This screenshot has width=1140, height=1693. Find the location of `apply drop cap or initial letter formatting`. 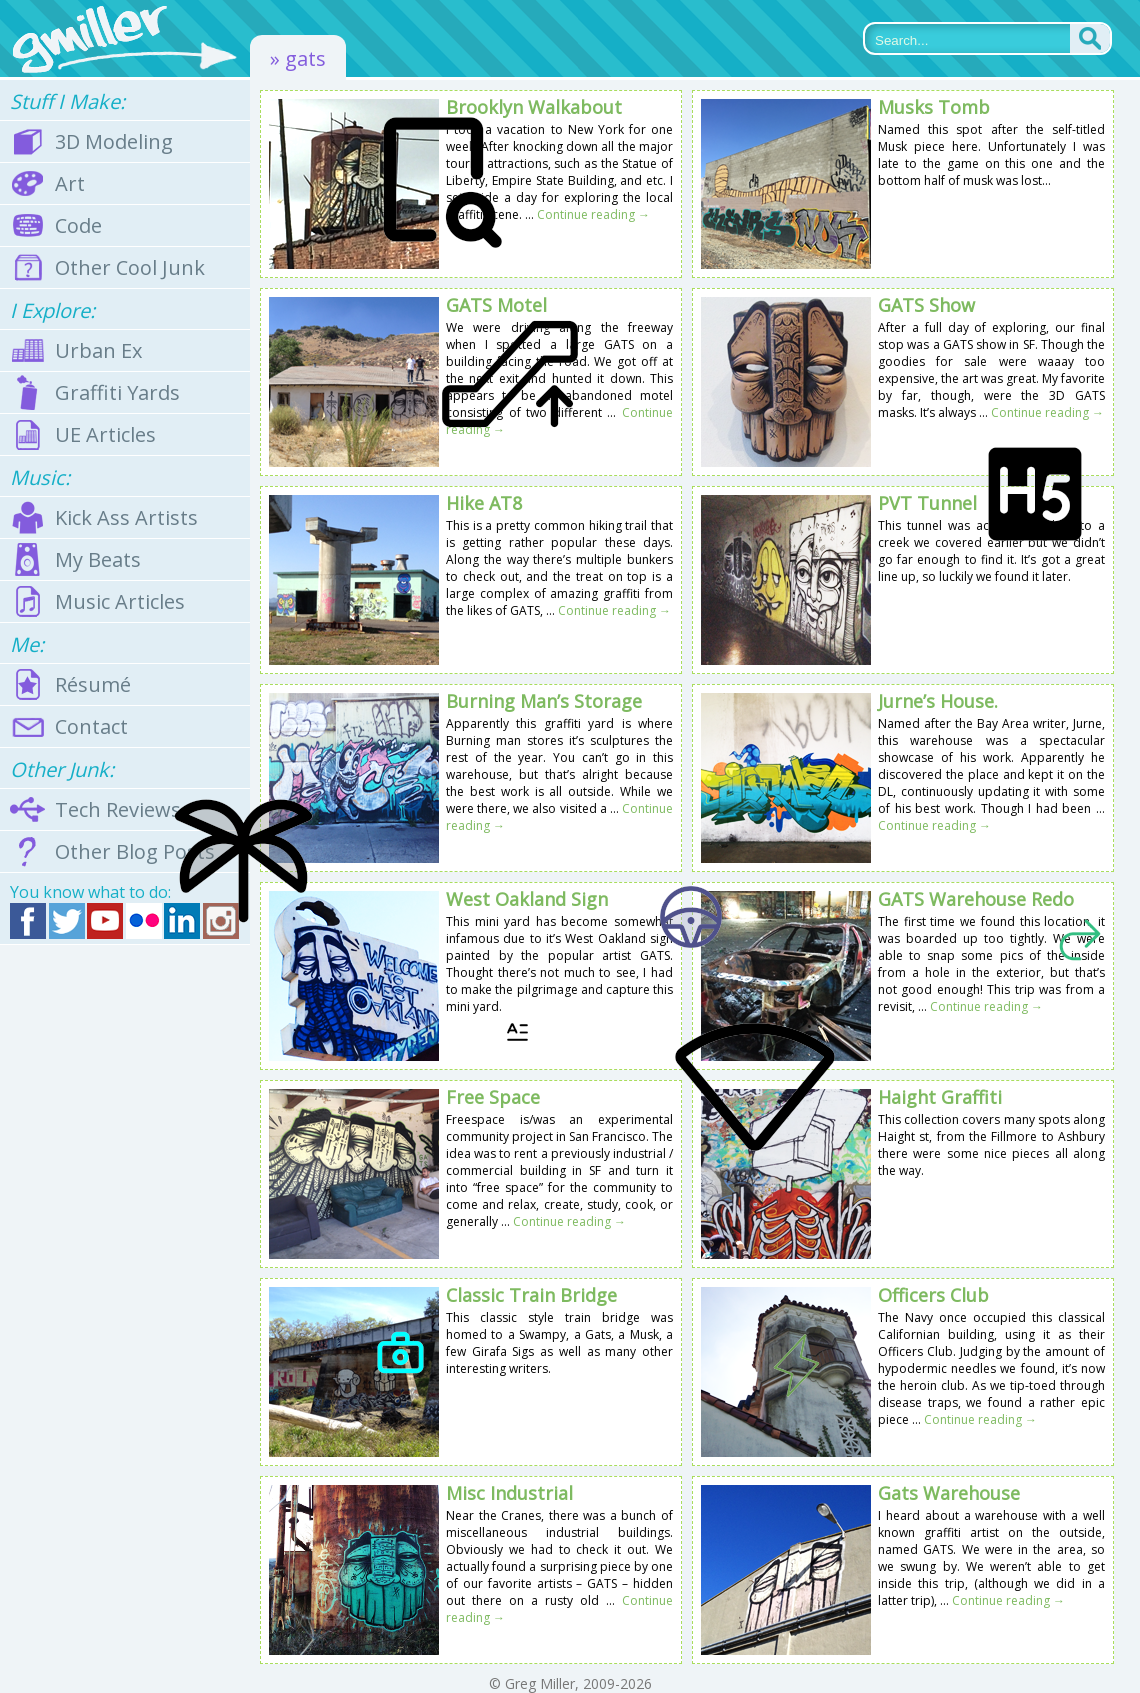

apply drop cap or initial letter formatting is located at coordinates (517, 1032).